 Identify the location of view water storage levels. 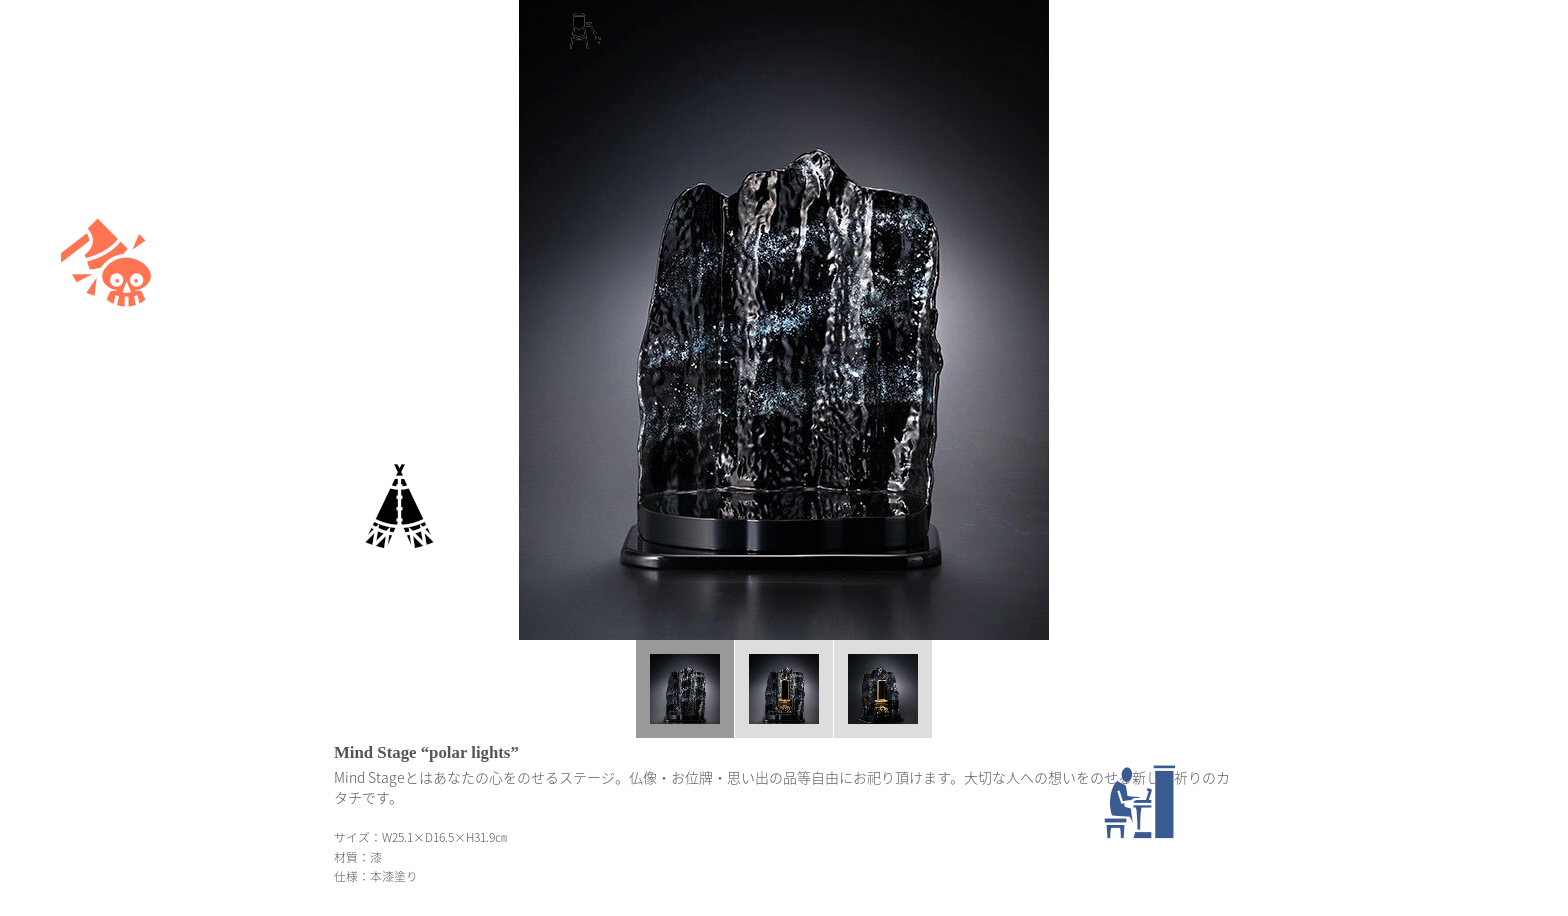
(586, 30).